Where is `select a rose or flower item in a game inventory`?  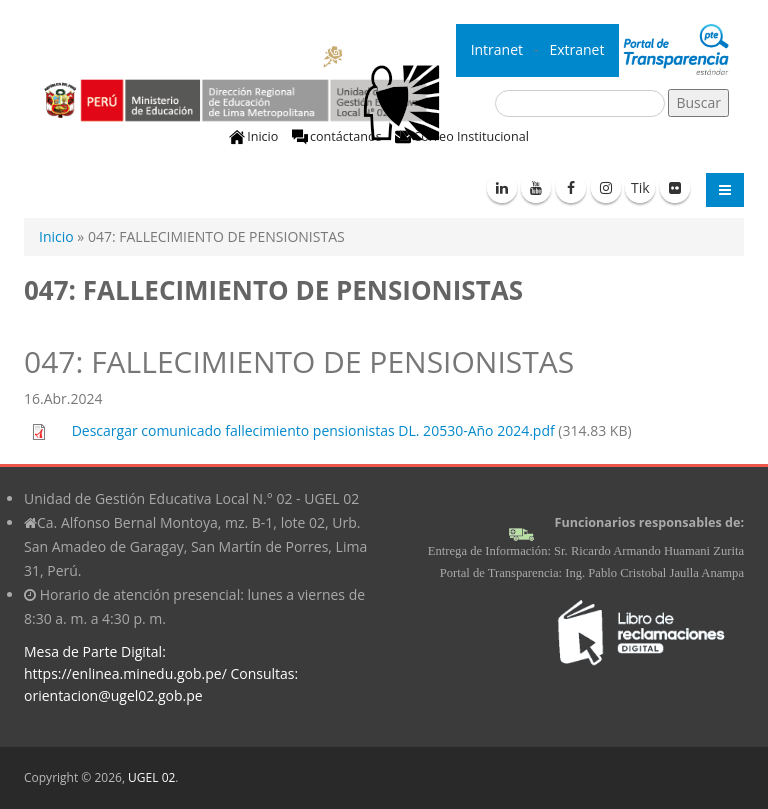
select a rose or flower item in a game inventory is located at coordinates (331, 56).